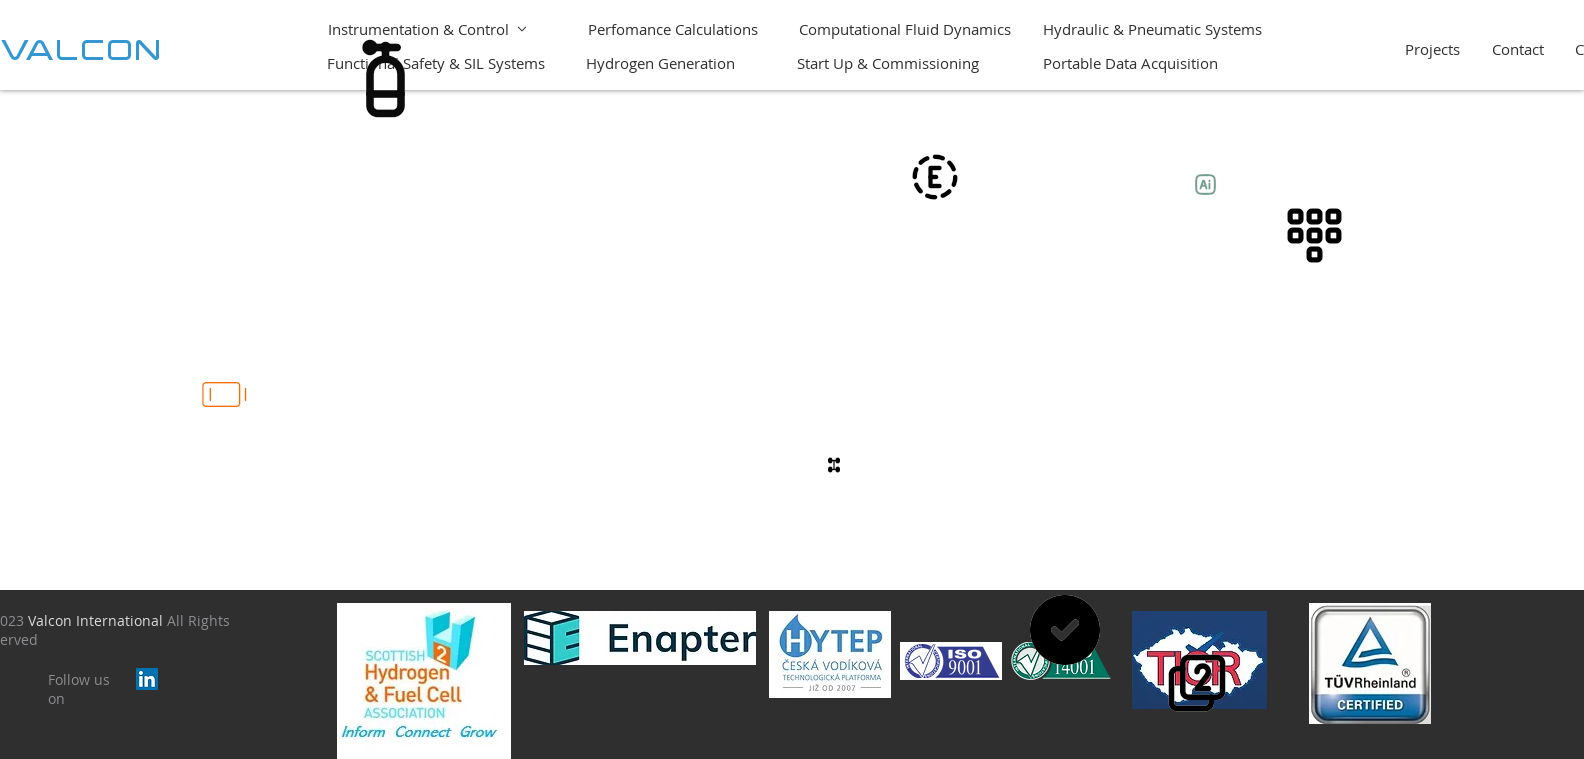 Image resolution: width=1584 pixels, height=759 pixels. I want to click on indicates a draft or pending email, so click(935, 177).